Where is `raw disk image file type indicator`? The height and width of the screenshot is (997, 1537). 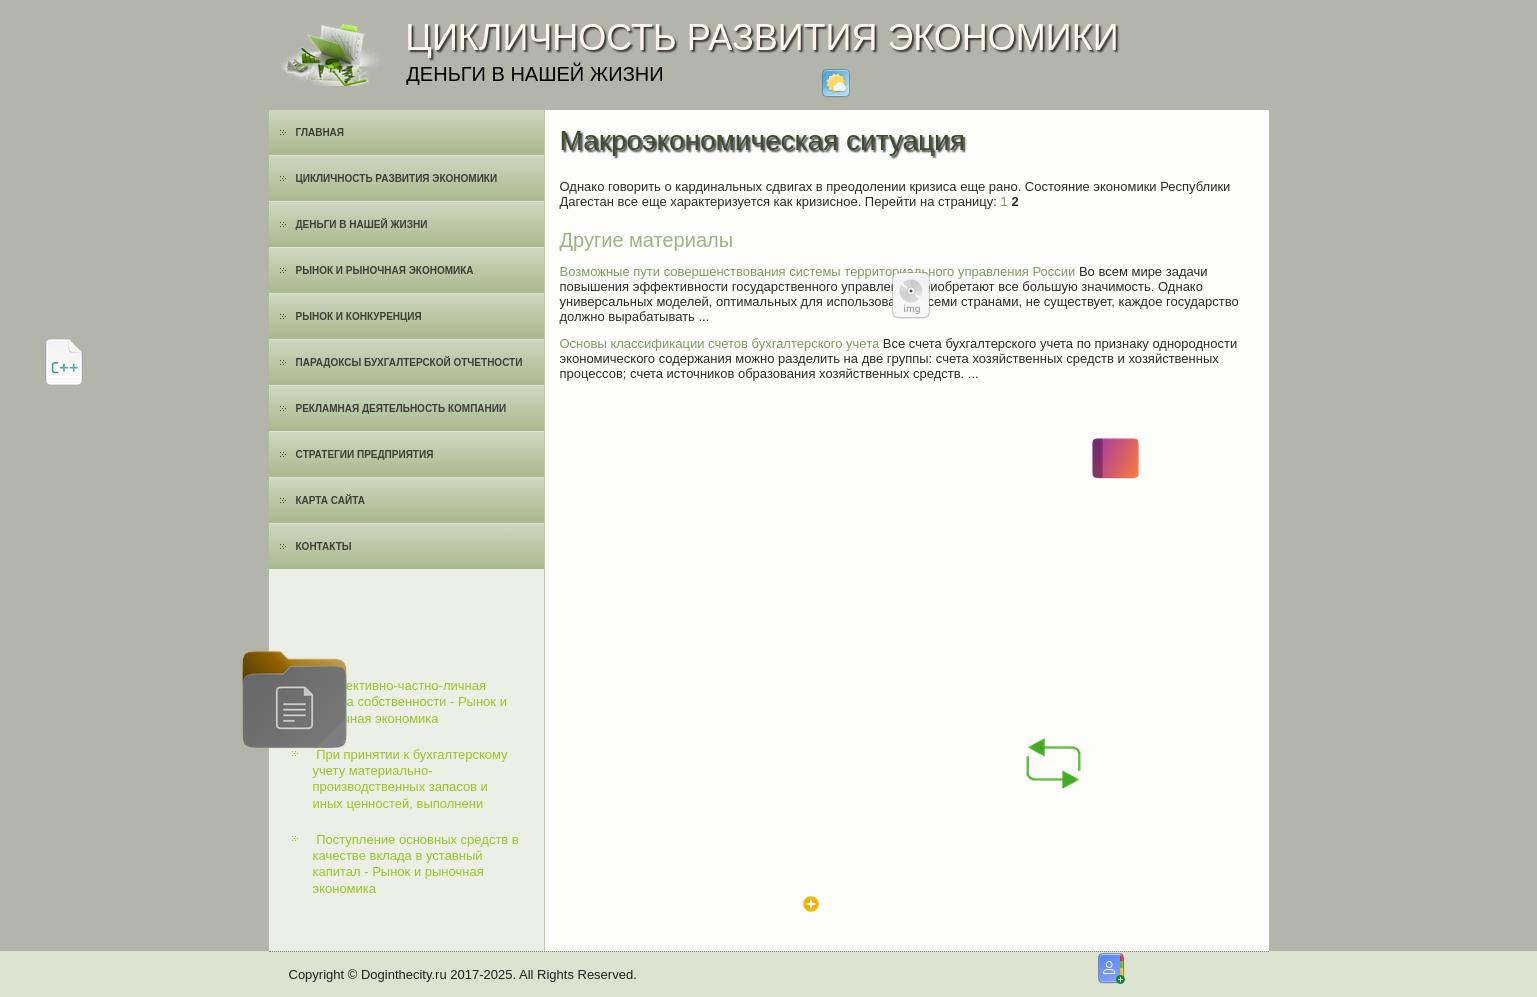
raw disk image file type indicator is located at coordinates (911, 295).